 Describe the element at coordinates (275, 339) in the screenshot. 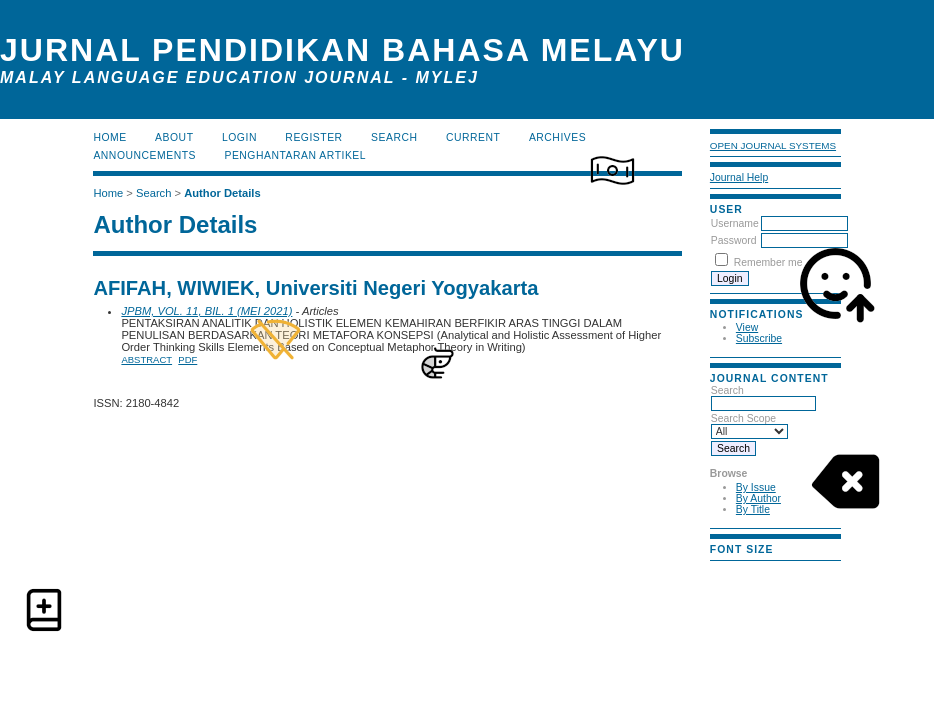

I see `indicates no wifi connection available` at that location.